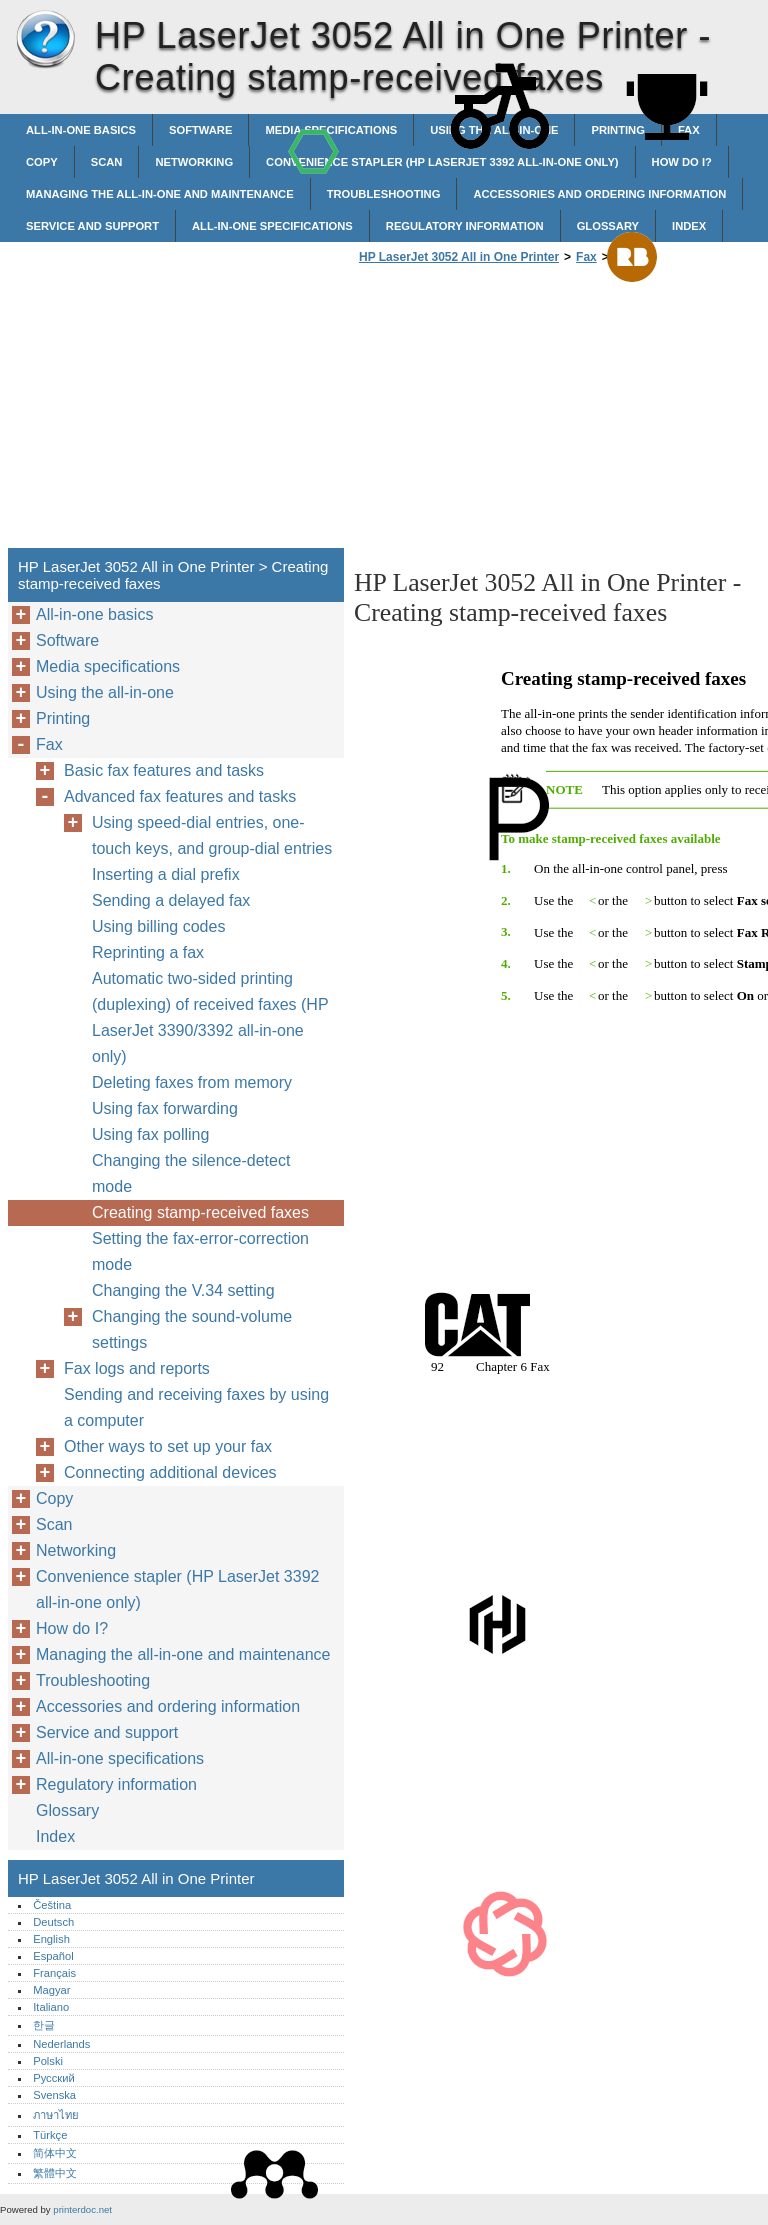 The image size is (768, 2225). I want to click on HashiCorp company logo, so click(497, 1624).